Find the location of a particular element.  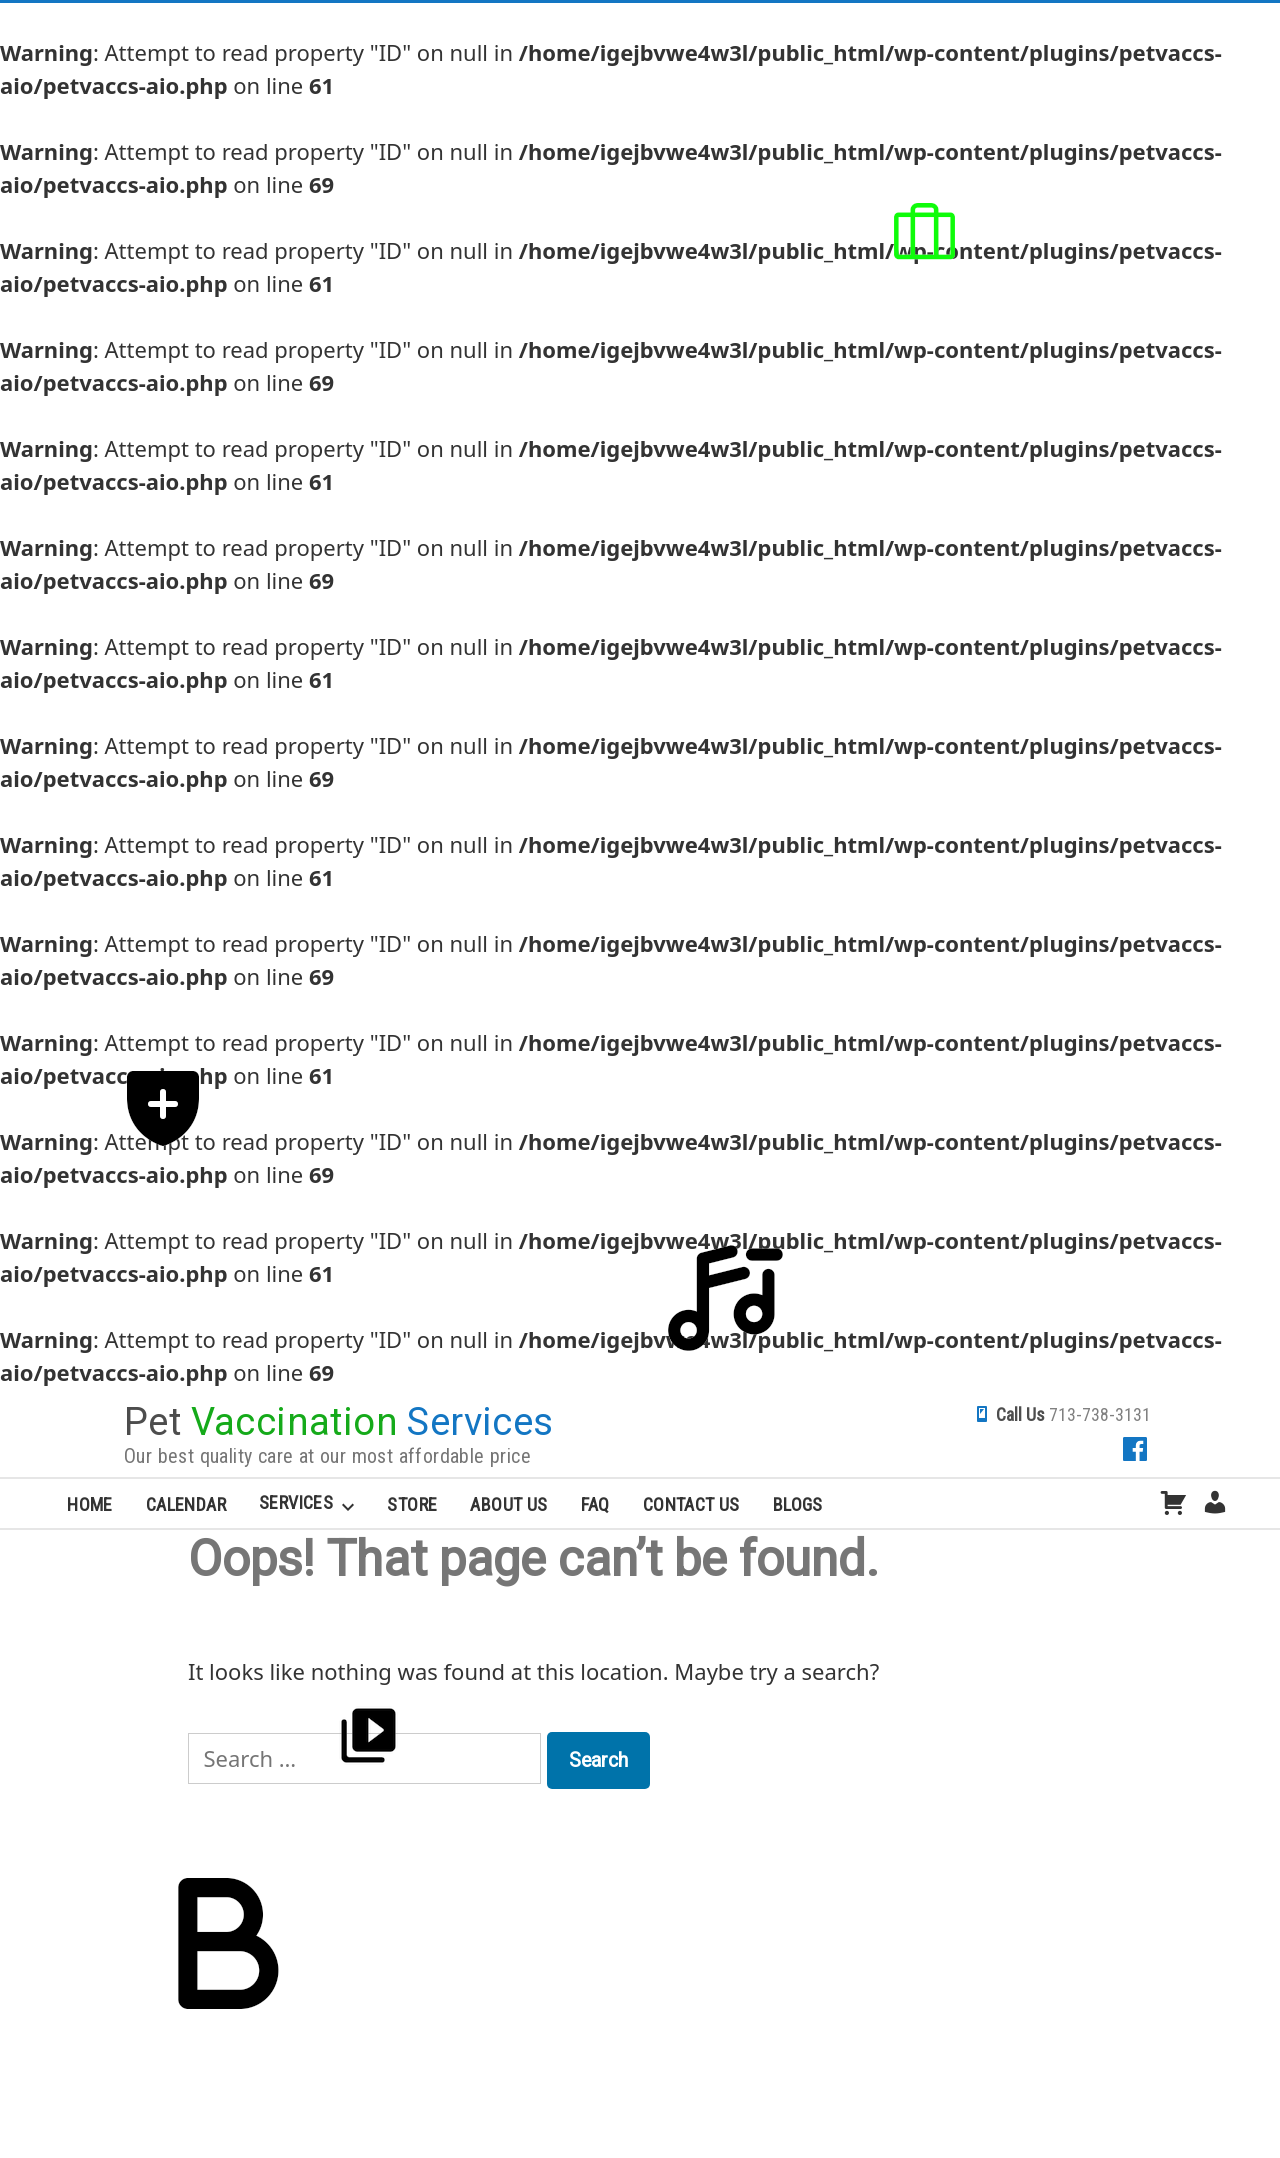

apply bold formatting to selected text is located at coordinates (224, 1943).